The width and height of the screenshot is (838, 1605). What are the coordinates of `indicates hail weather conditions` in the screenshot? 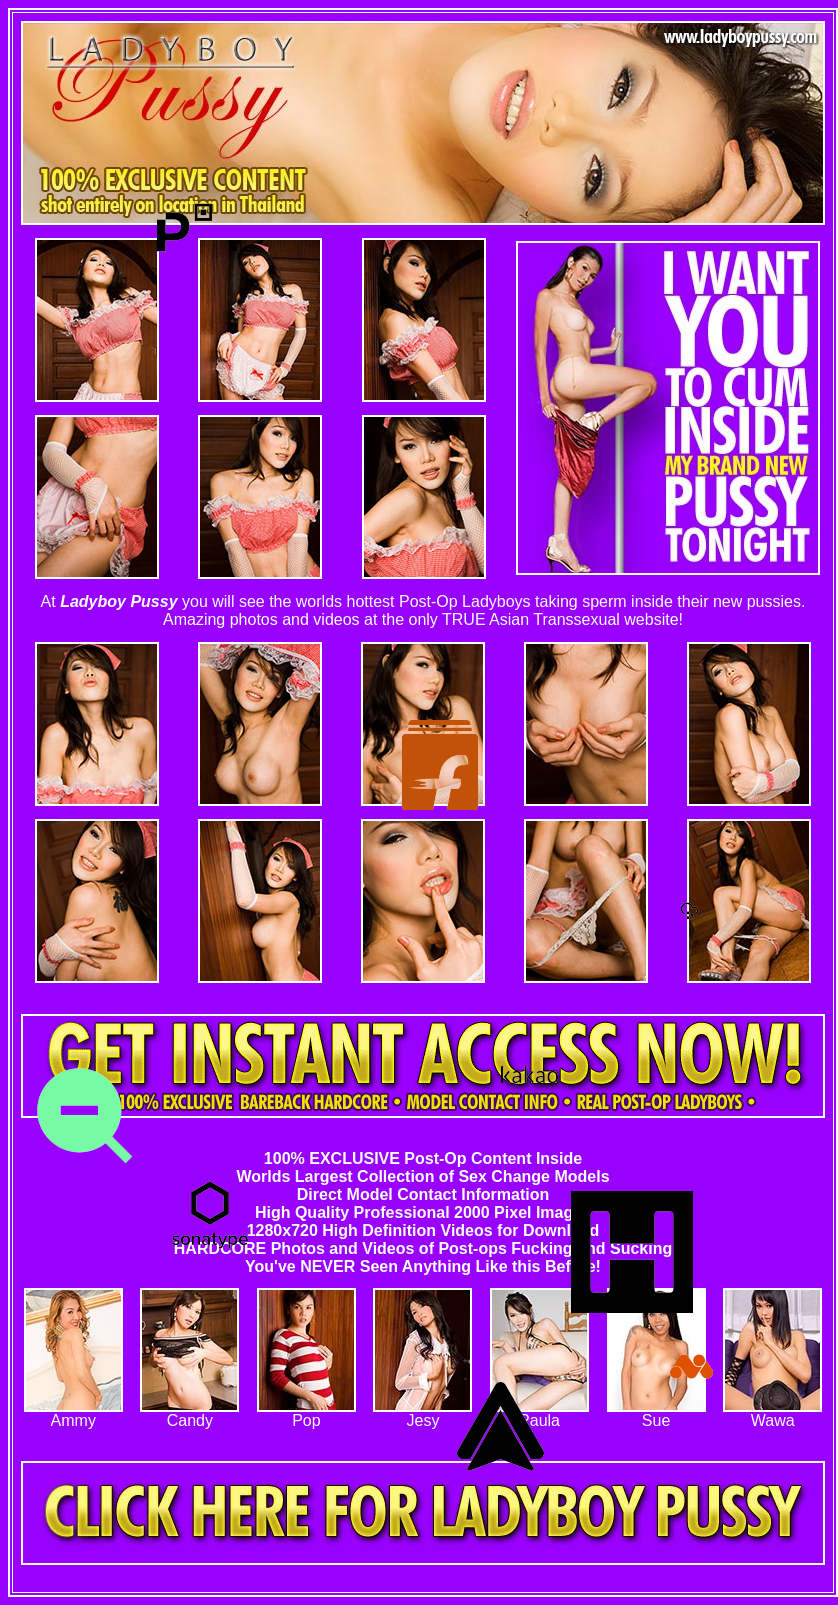 It's located at (689, 910).